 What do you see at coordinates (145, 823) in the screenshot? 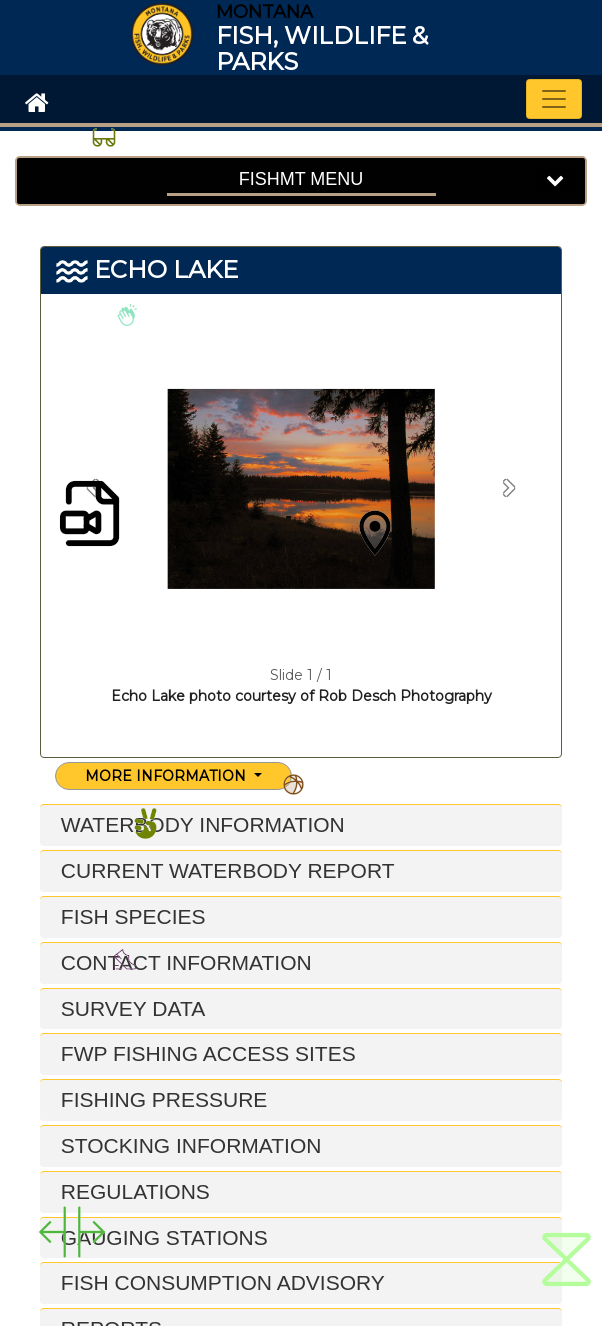
I see `send a peace sign or friendly gesture` at bounding box center [145, 823].